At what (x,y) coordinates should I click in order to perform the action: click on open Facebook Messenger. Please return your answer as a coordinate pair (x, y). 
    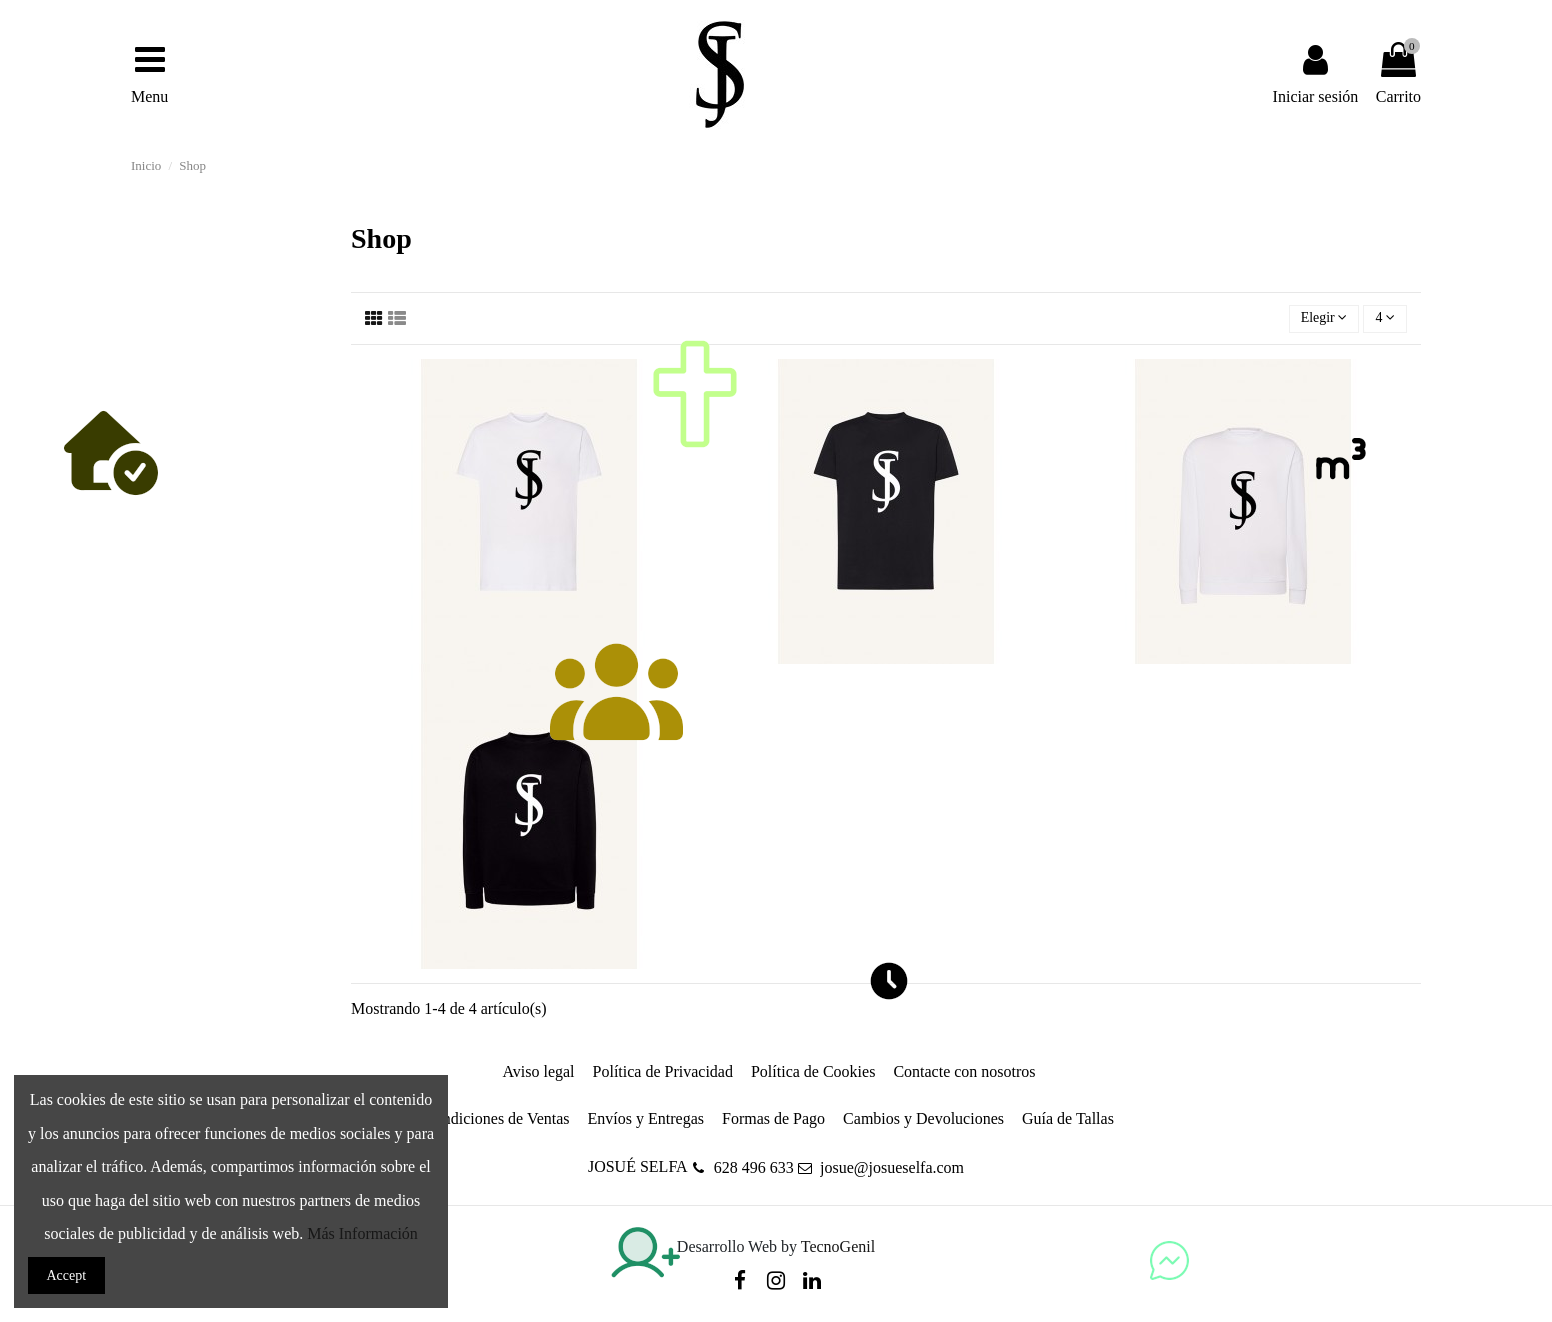
    Looking at the image, I should click on (1169, 1260).